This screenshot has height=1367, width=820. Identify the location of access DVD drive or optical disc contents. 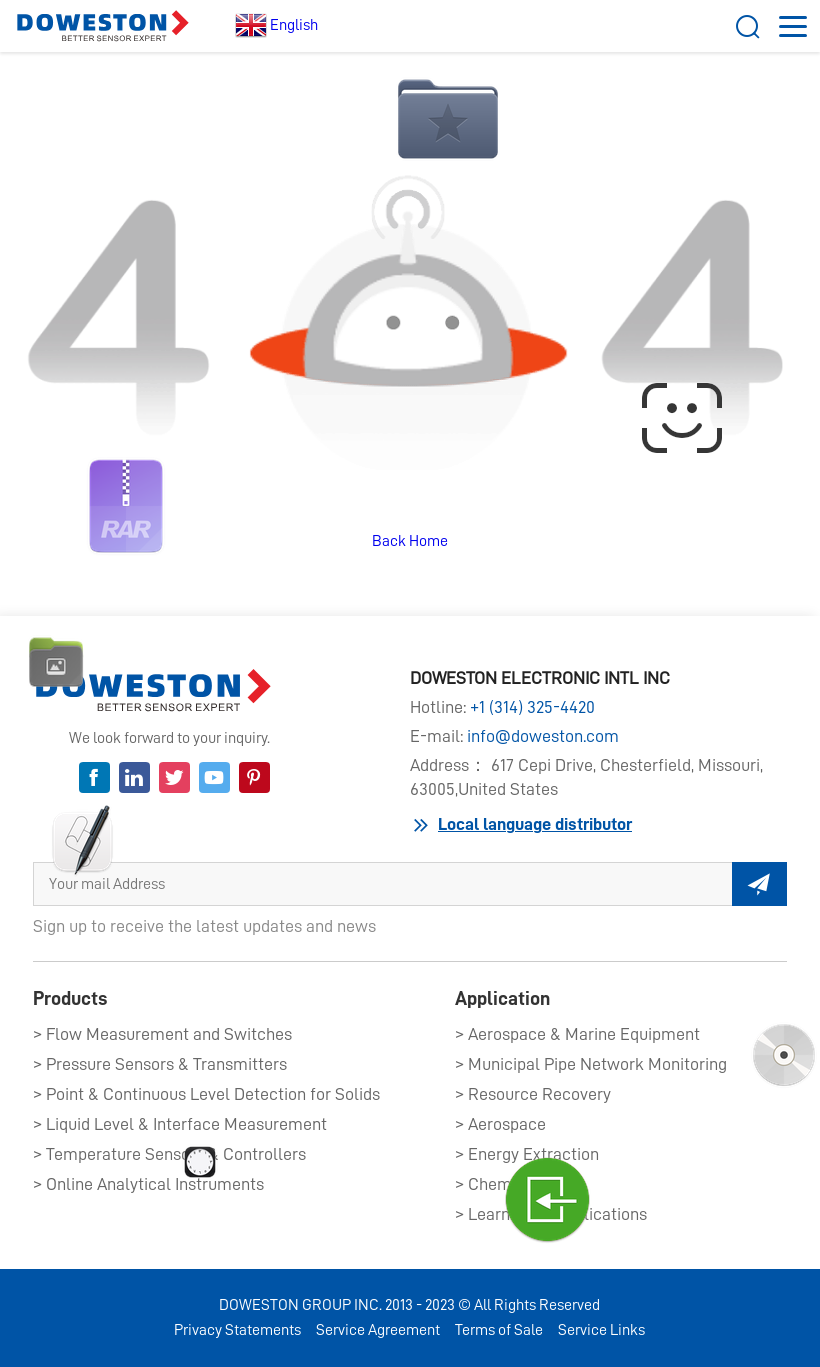
(784, 1055).